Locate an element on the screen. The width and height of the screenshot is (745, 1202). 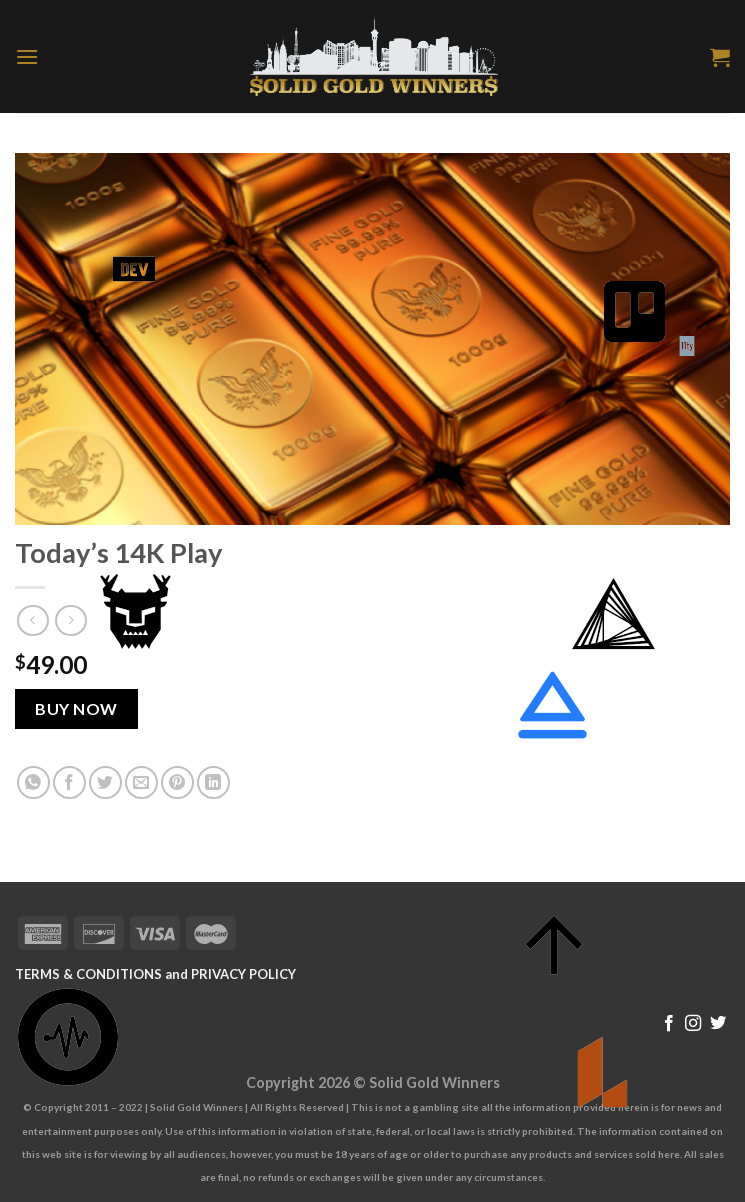
eject media or disc is located at coordinates (552, 708).